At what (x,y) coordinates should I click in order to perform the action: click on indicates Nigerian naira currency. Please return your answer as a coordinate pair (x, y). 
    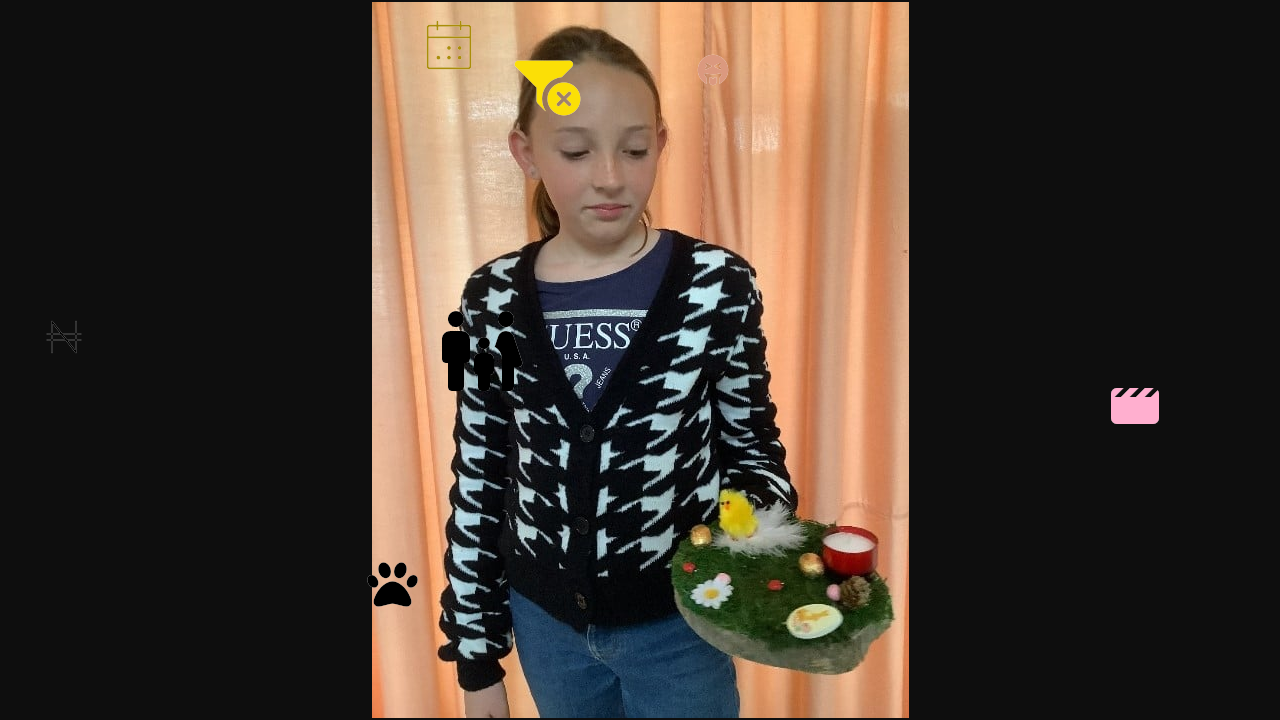
    Looking at the image, I should click on (64, 337).